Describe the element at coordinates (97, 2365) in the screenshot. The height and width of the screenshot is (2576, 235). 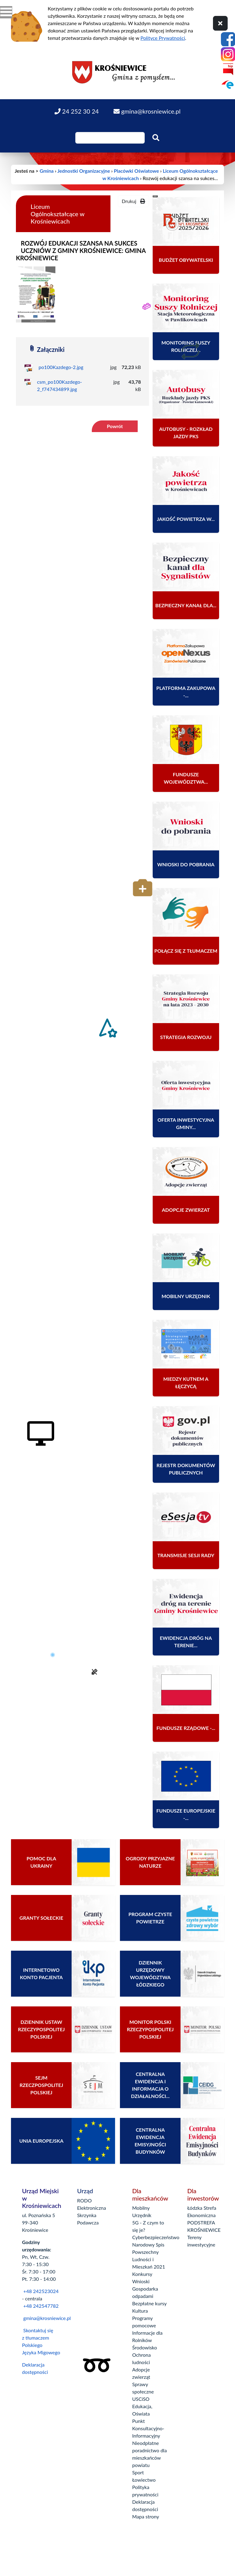
I see `voicemail indicator or notification` at that location.